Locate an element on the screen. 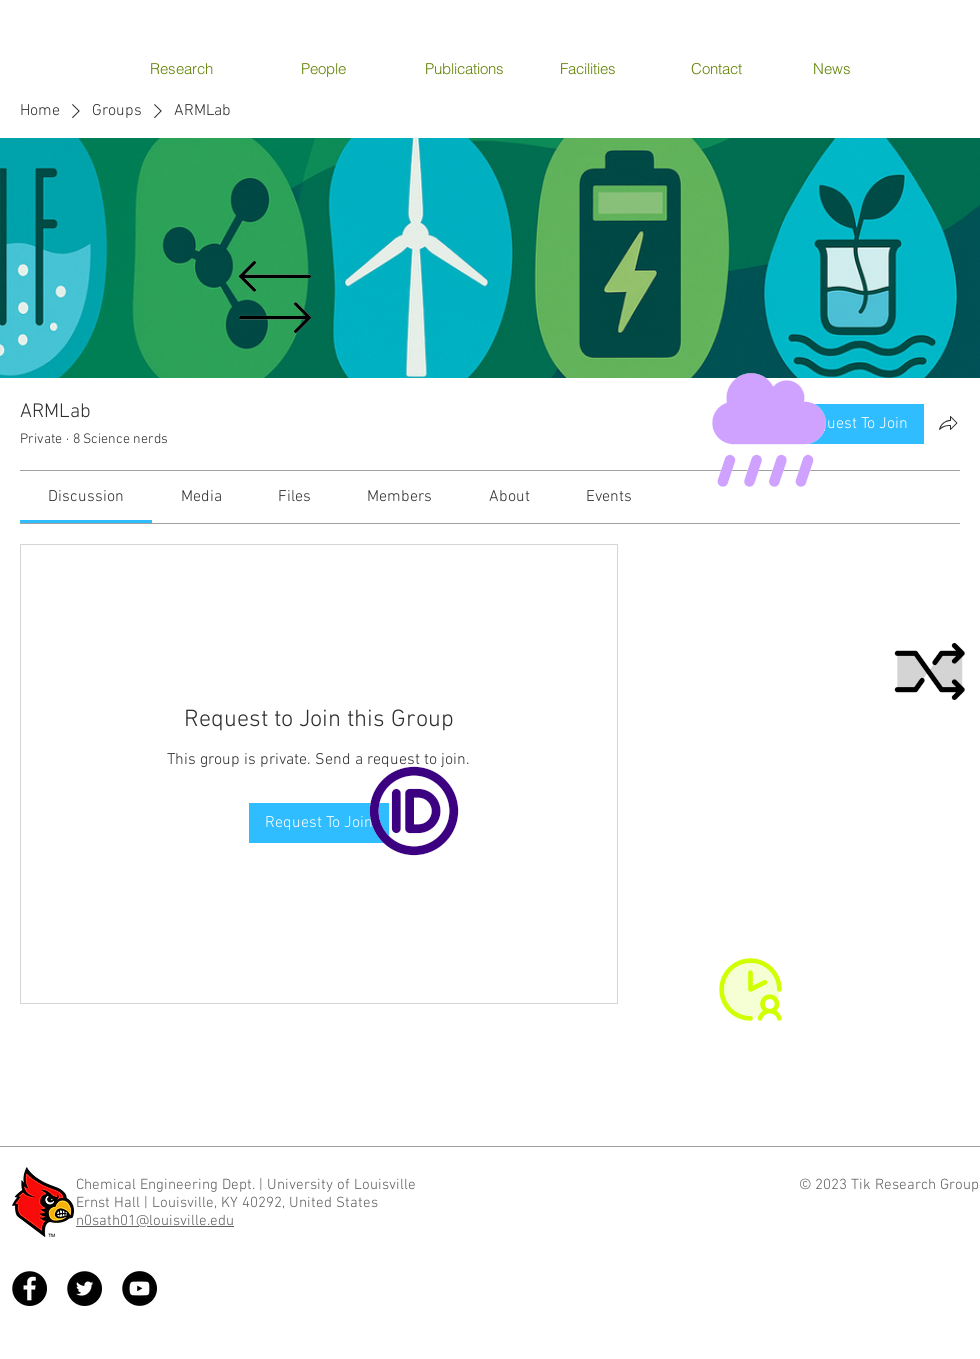  connect to Pushbullet services is located at coordinates (414, 811).